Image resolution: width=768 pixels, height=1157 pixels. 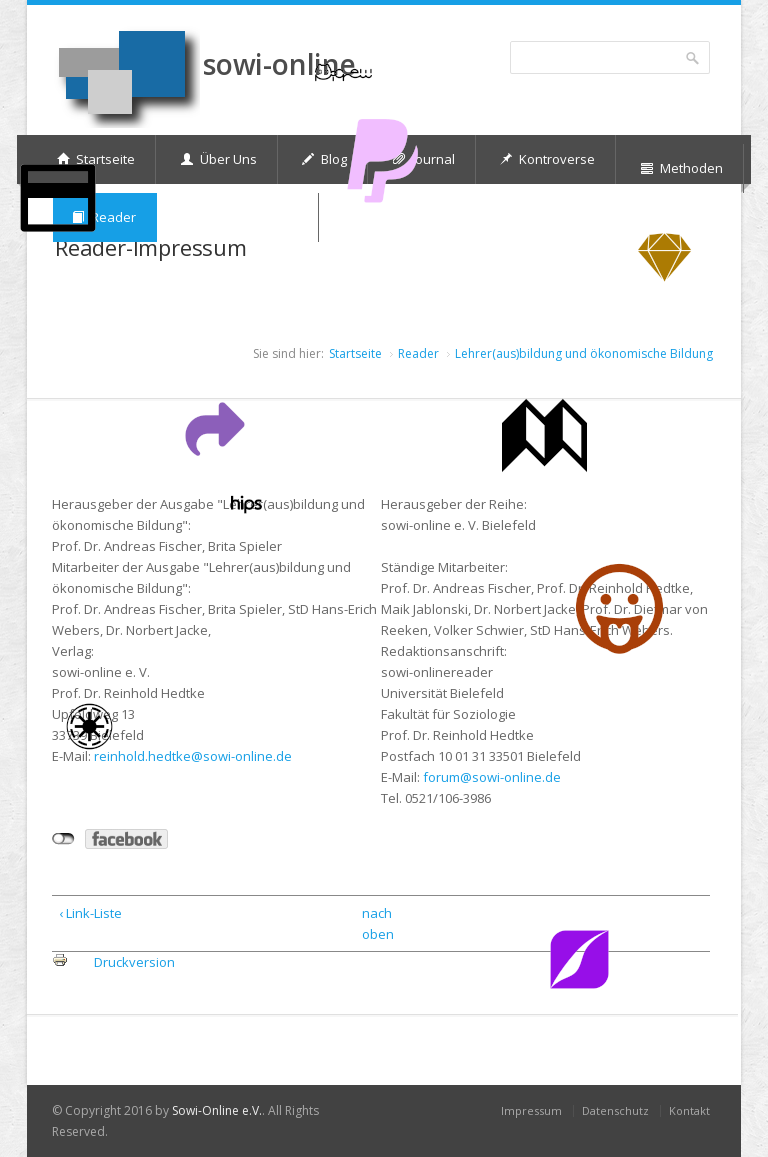 I want to click on open siyuan note-taking app, so click(x=544, y=435).